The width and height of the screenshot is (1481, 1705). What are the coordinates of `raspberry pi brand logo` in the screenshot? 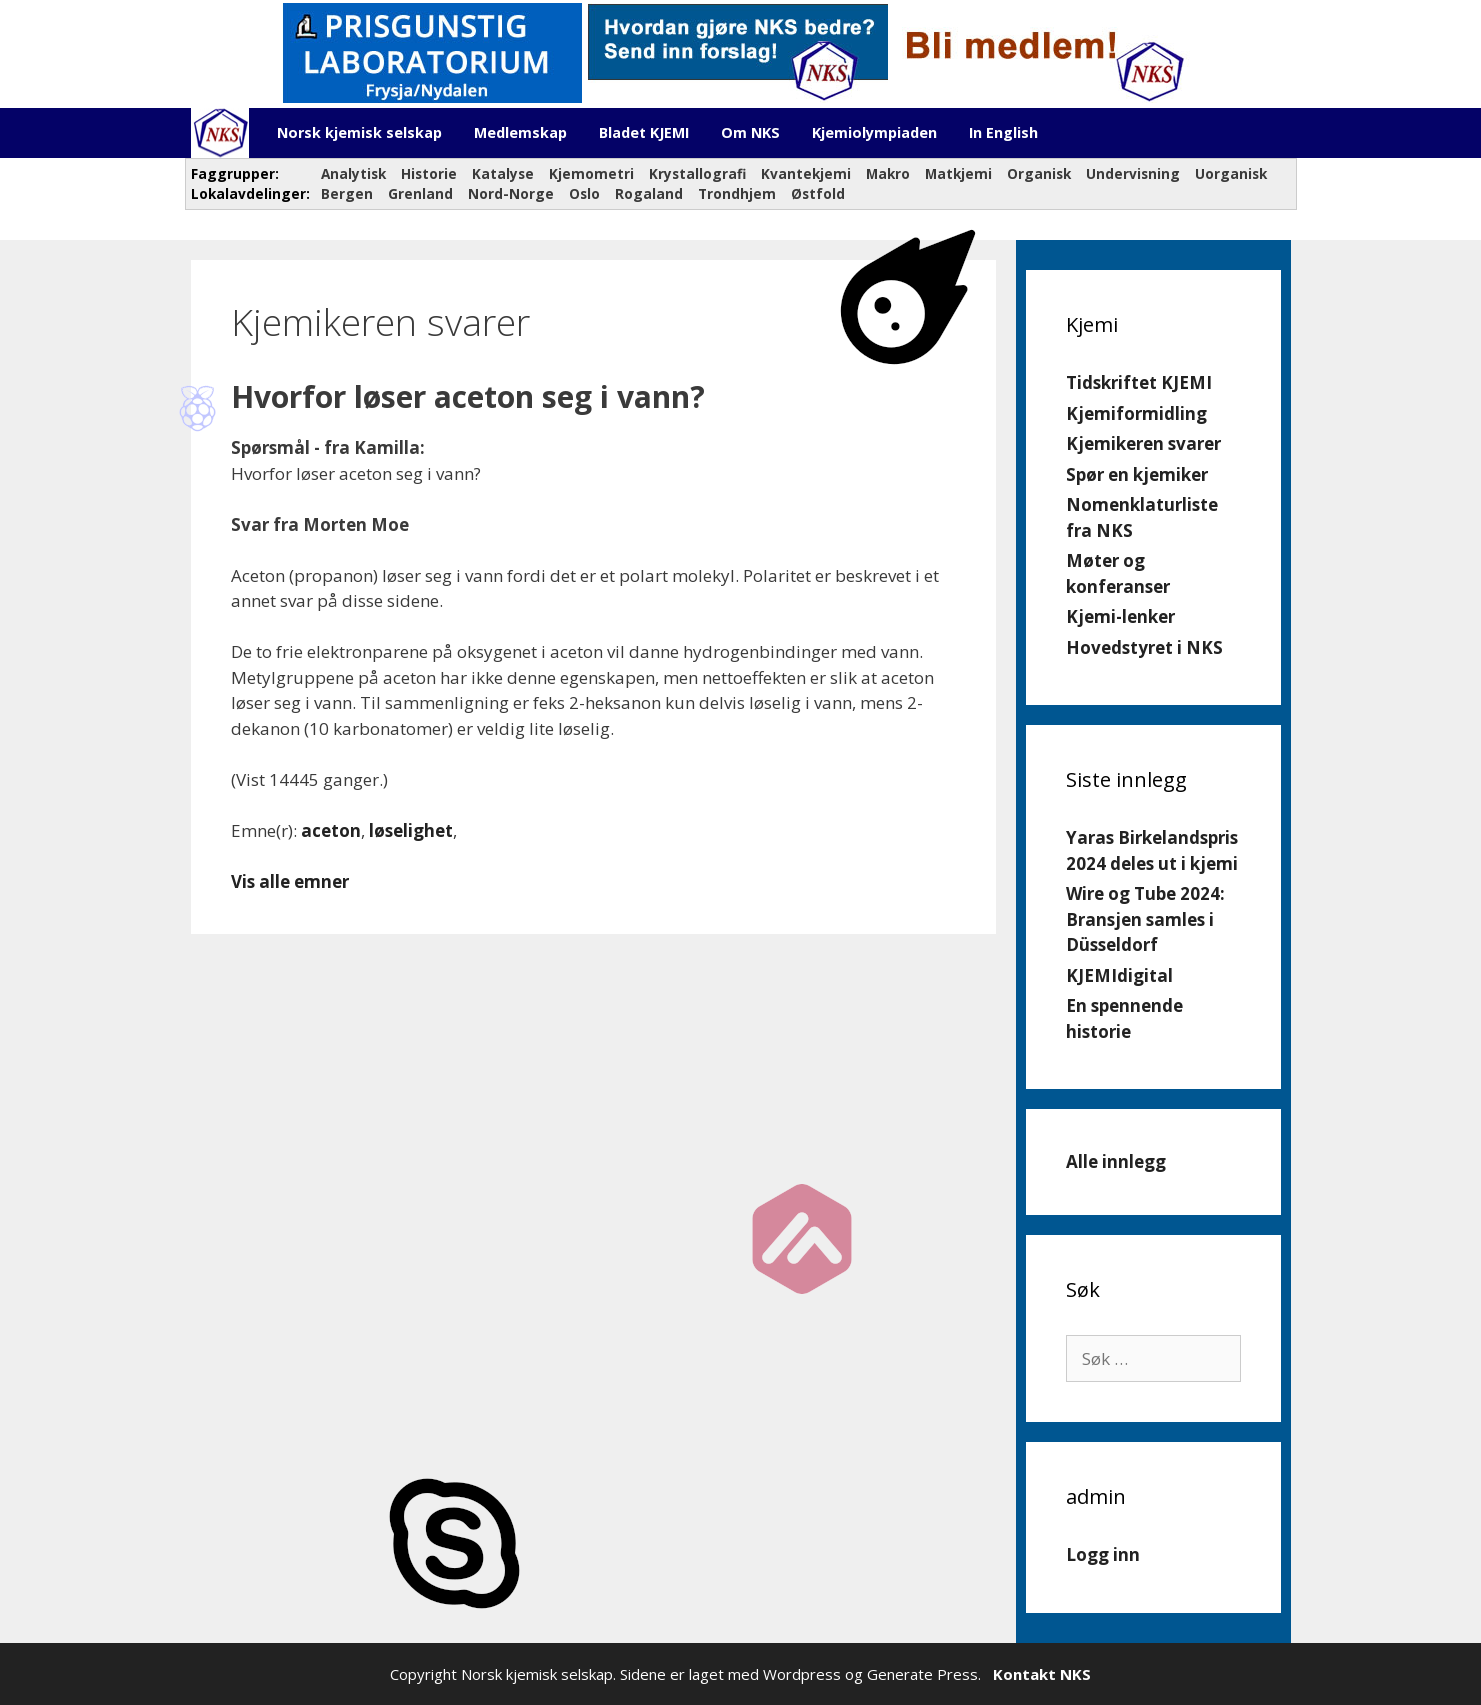 It's located at (197, 408).